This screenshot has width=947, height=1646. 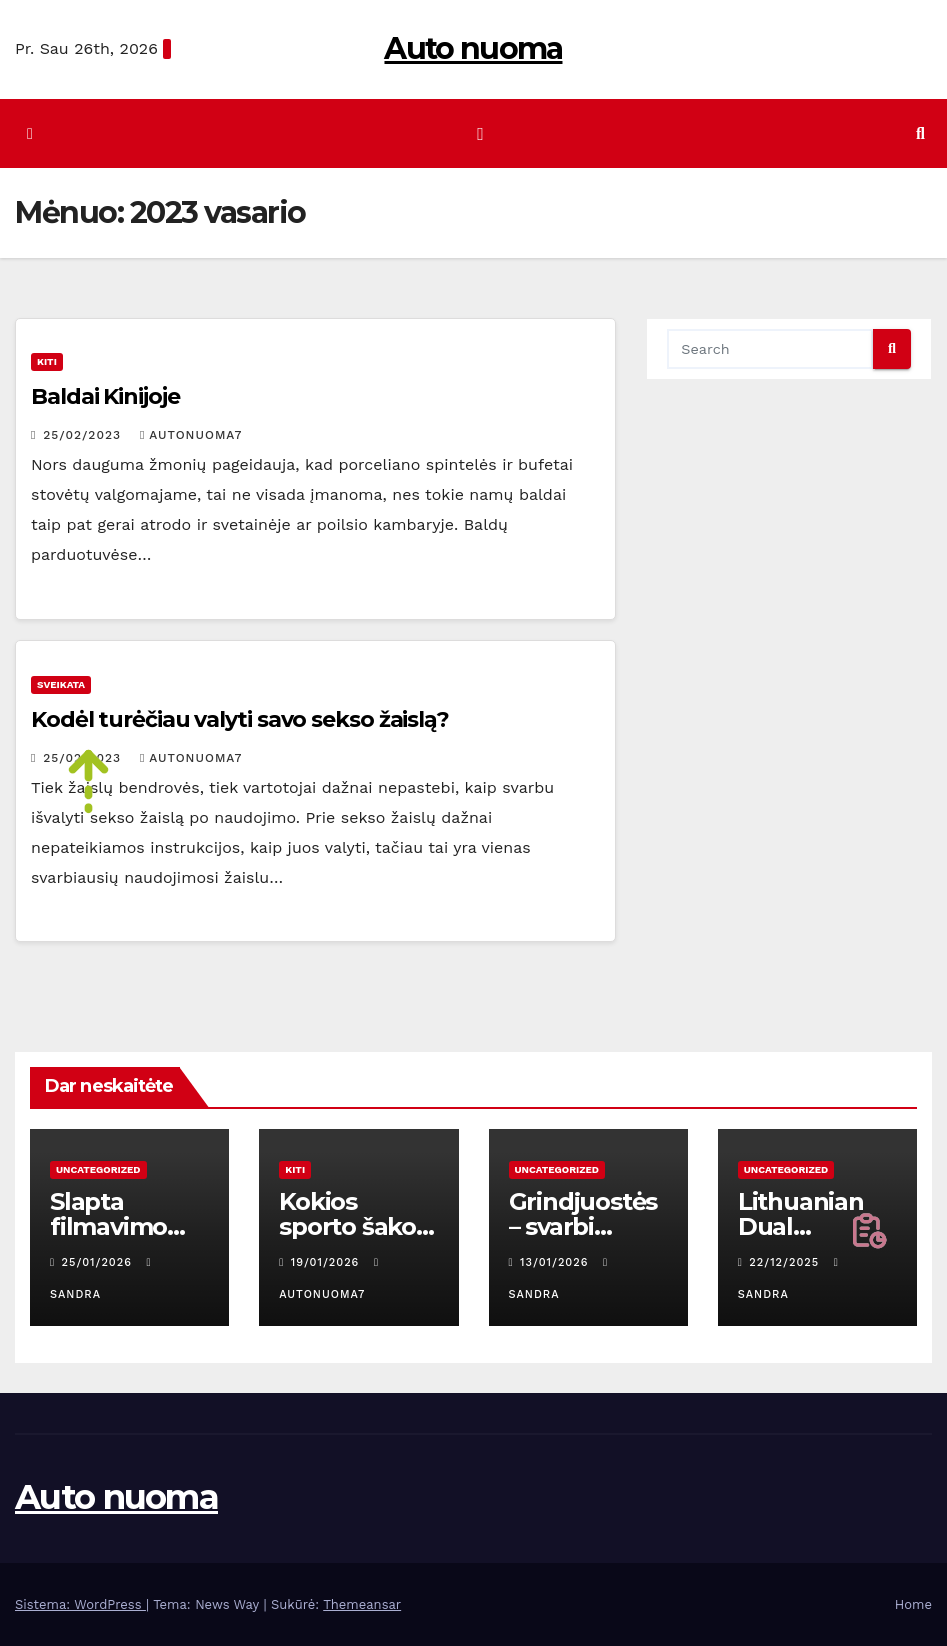 What do you see at coordinates (868, 1230) in the screenshot?
I see `view report status or history` at bounding box center [868, 1230].